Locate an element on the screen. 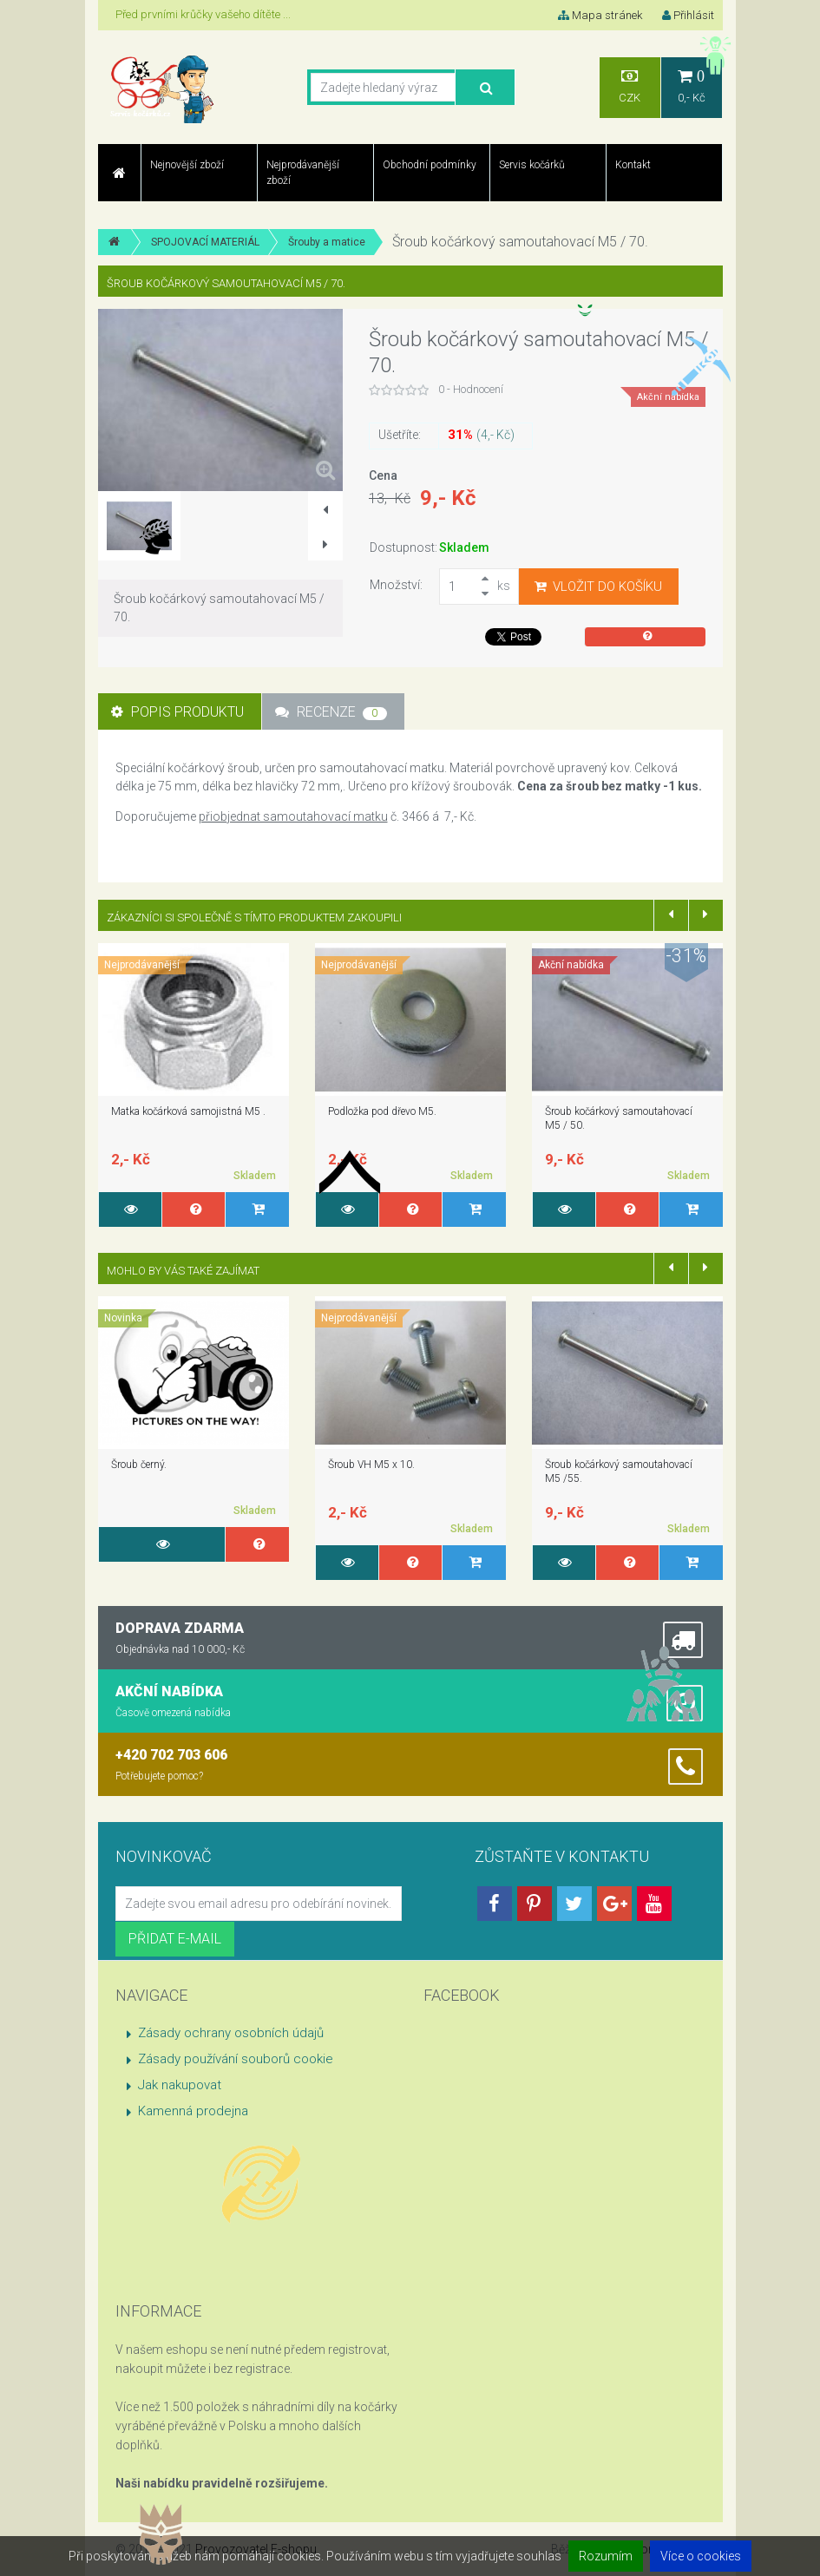 The height and width of the screenshot is (2576, 820). indicates a mischievous or cunning character trait is located at coordinates (585, 310).